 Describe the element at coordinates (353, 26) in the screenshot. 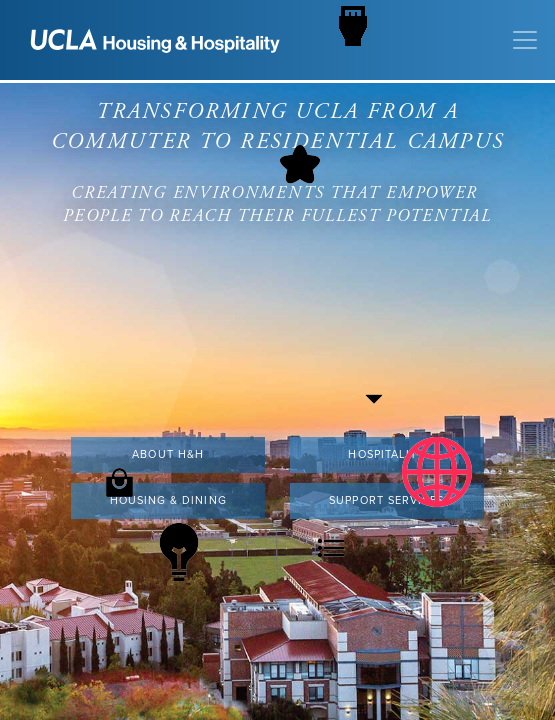

I see `configure HDMI input settings` at that location.